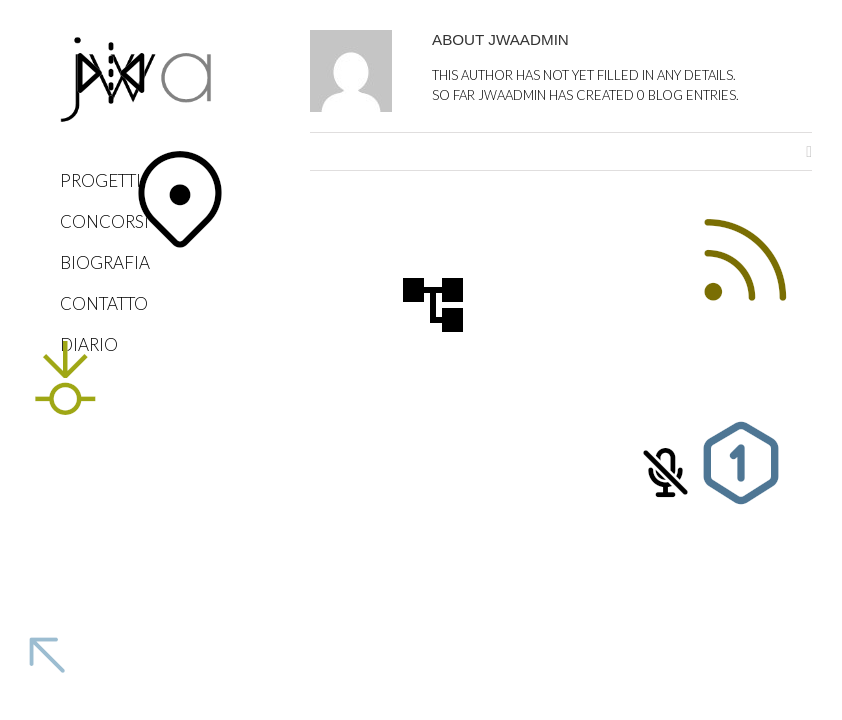 This screenshot has height=720, width=842. Describe the element at coordinates (741, 463) in the screenshot. I see `indicates step one in a multi-step process` at that location.